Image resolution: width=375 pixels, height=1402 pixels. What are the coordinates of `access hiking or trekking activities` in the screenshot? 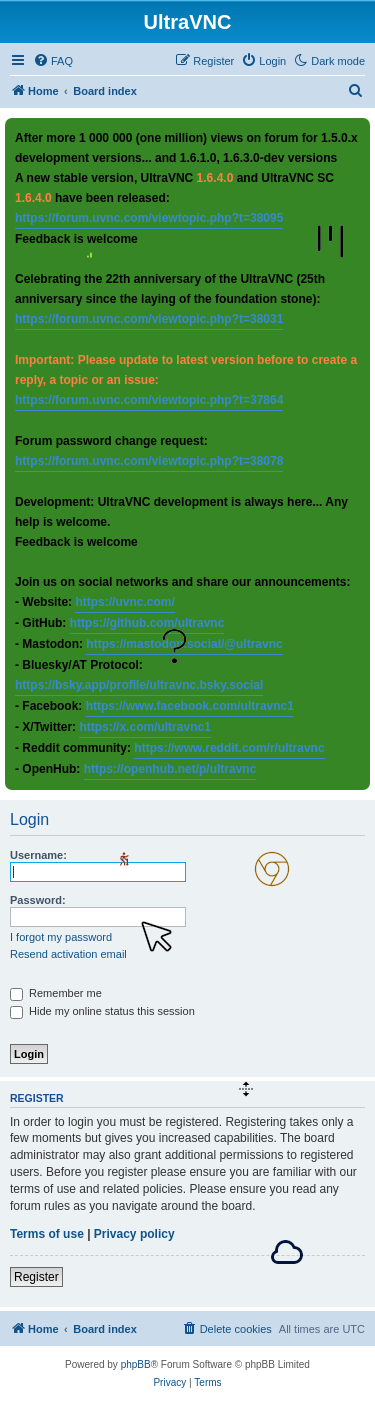 It's located at (124, 859).